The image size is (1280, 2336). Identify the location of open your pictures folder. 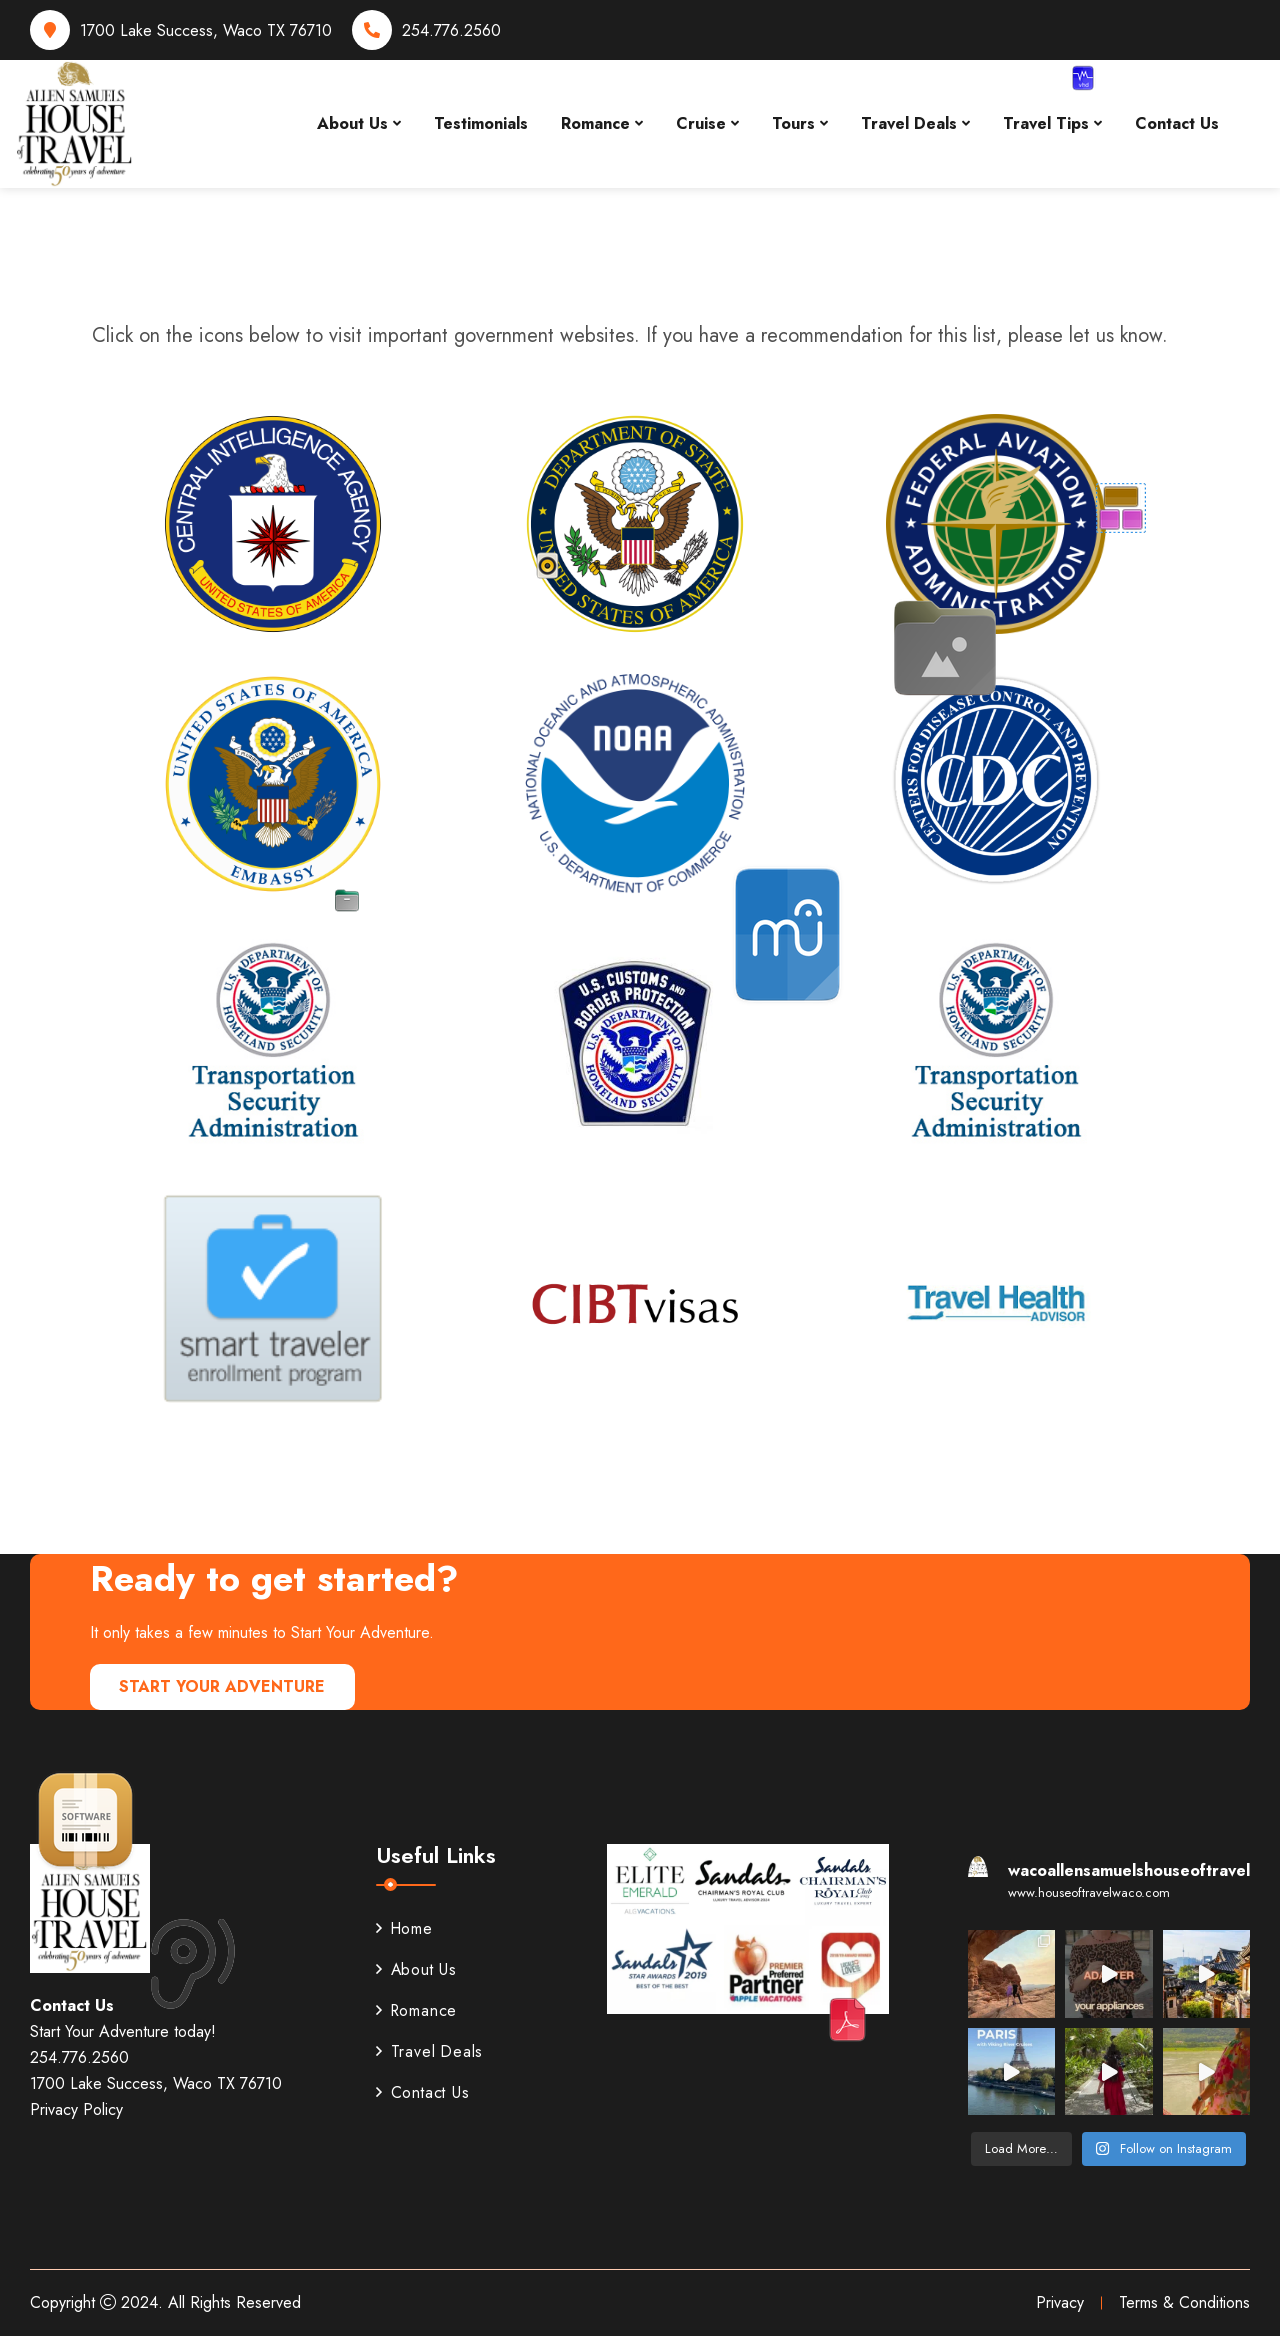
(945, 648).